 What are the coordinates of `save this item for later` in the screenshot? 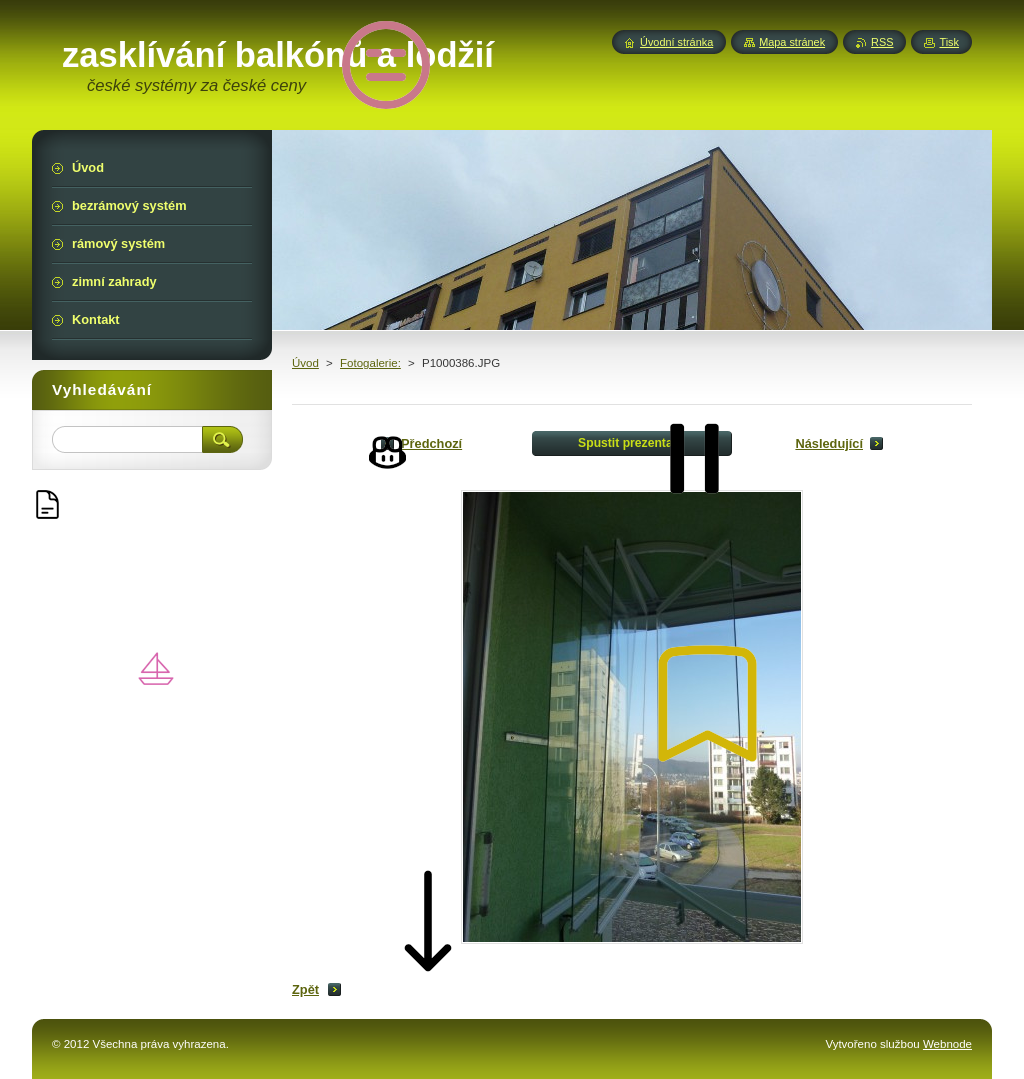 It's located at (707, 703).